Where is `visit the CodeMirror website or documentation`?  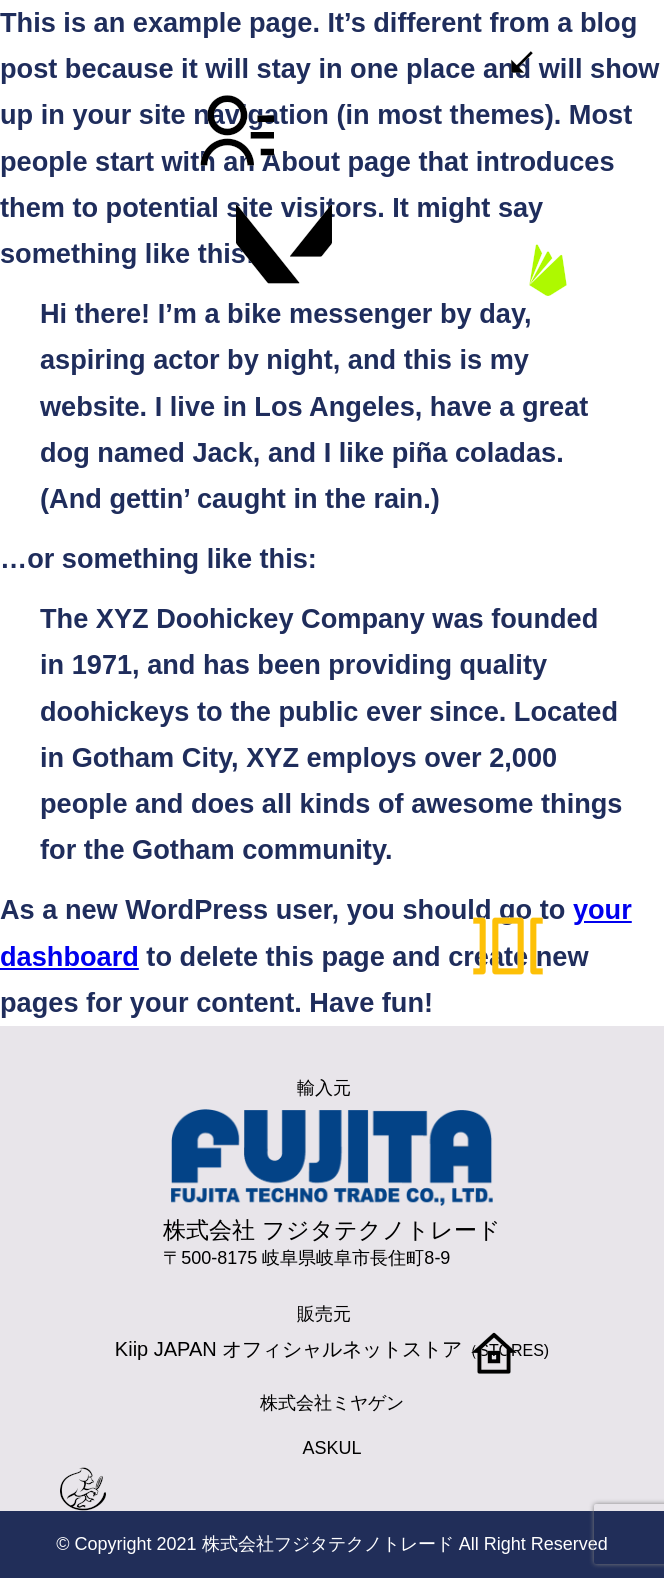 visit the CodeMirror website or documentation is located at coordinates (83, 1489).